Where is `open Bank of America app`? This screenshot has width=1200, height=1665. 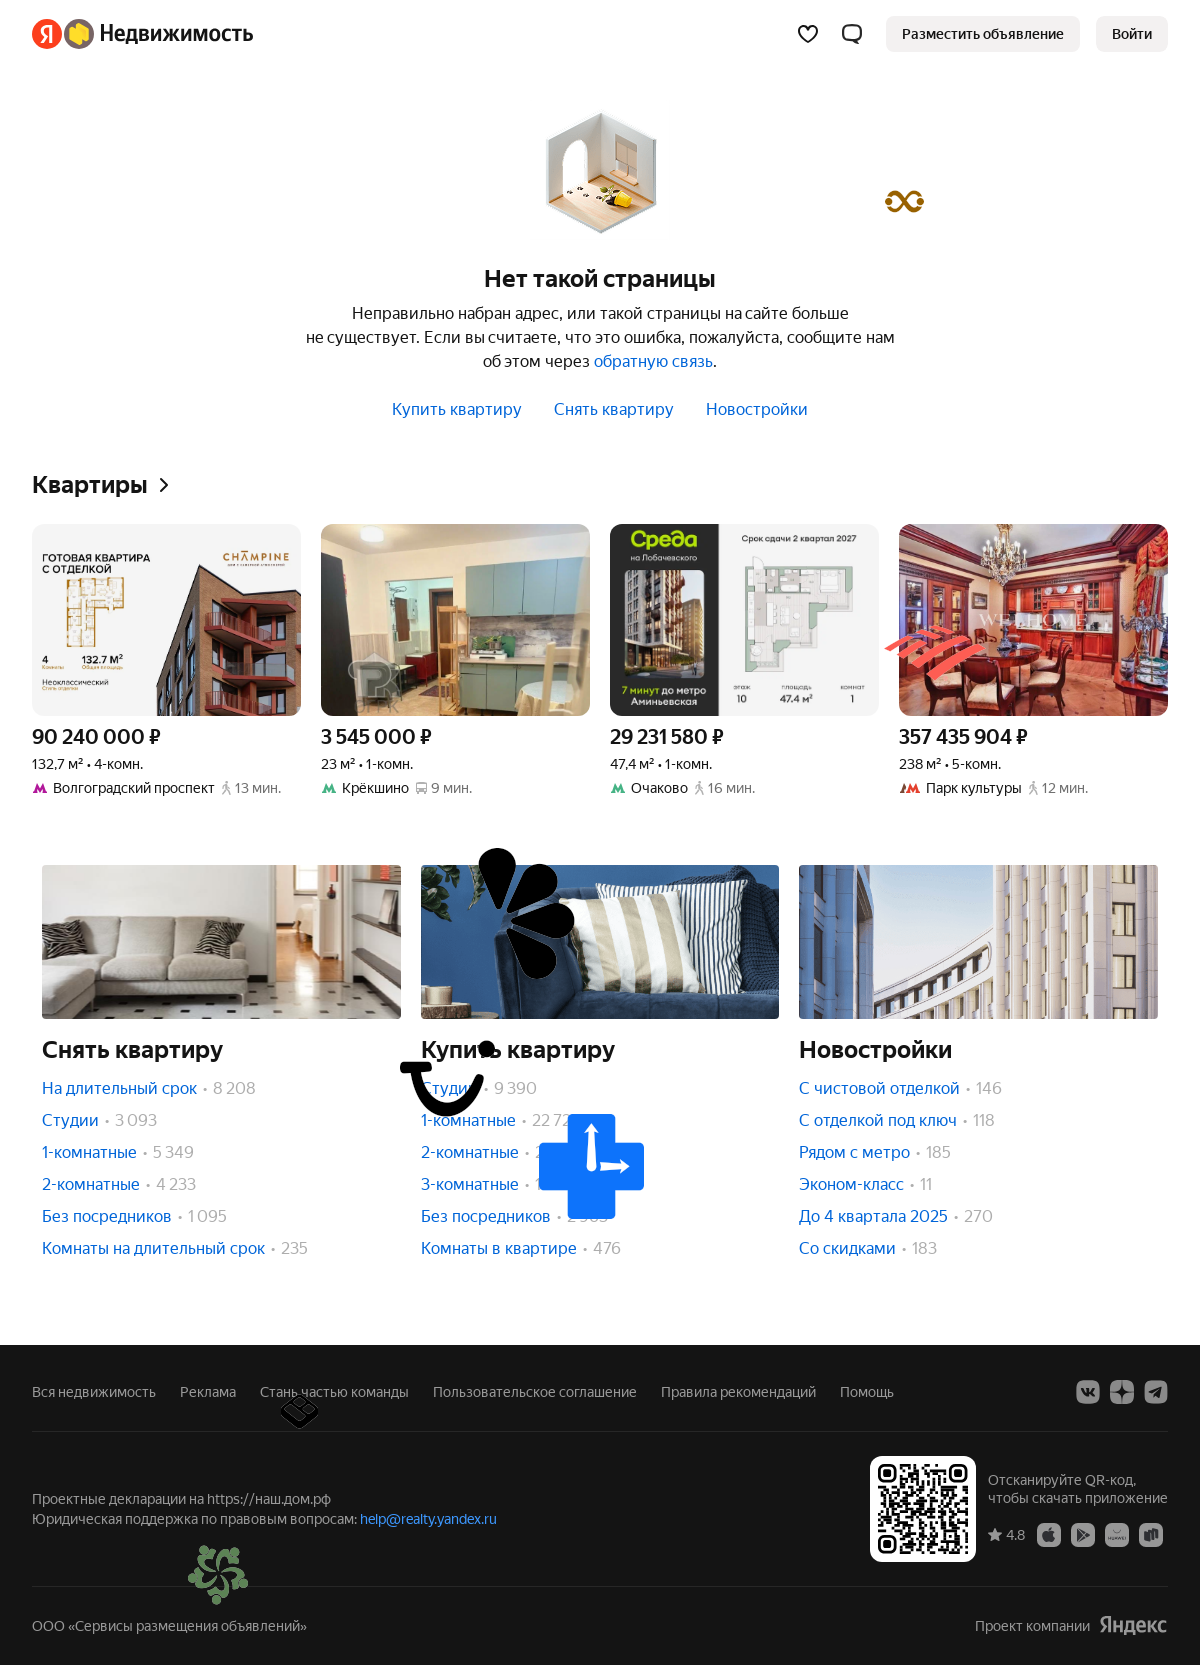
open Bank of America app is located at coordinates (935, 653).